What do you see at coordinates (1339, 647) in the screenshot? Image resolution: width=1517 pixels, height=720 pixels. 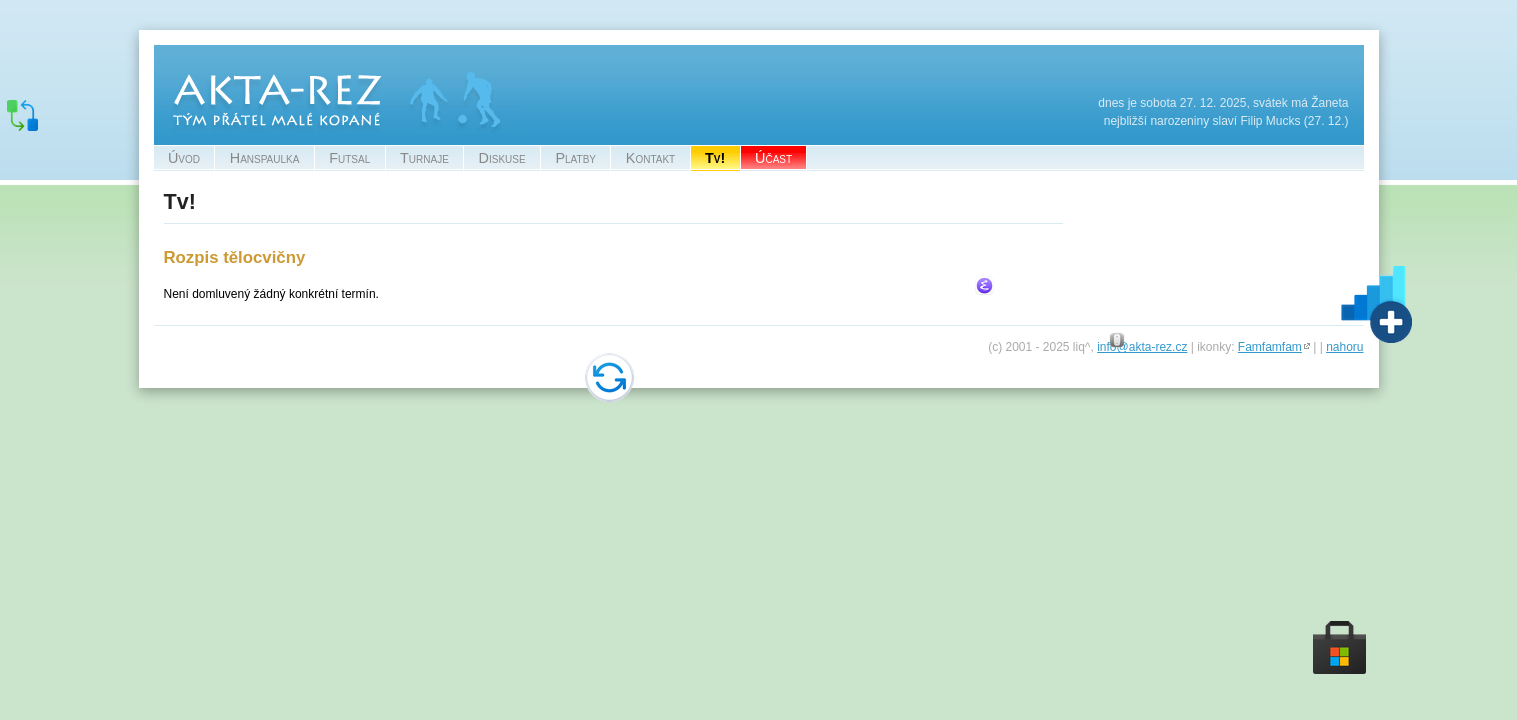 I see `open the Microsoft Store app` at bounding box center [1339, 647].